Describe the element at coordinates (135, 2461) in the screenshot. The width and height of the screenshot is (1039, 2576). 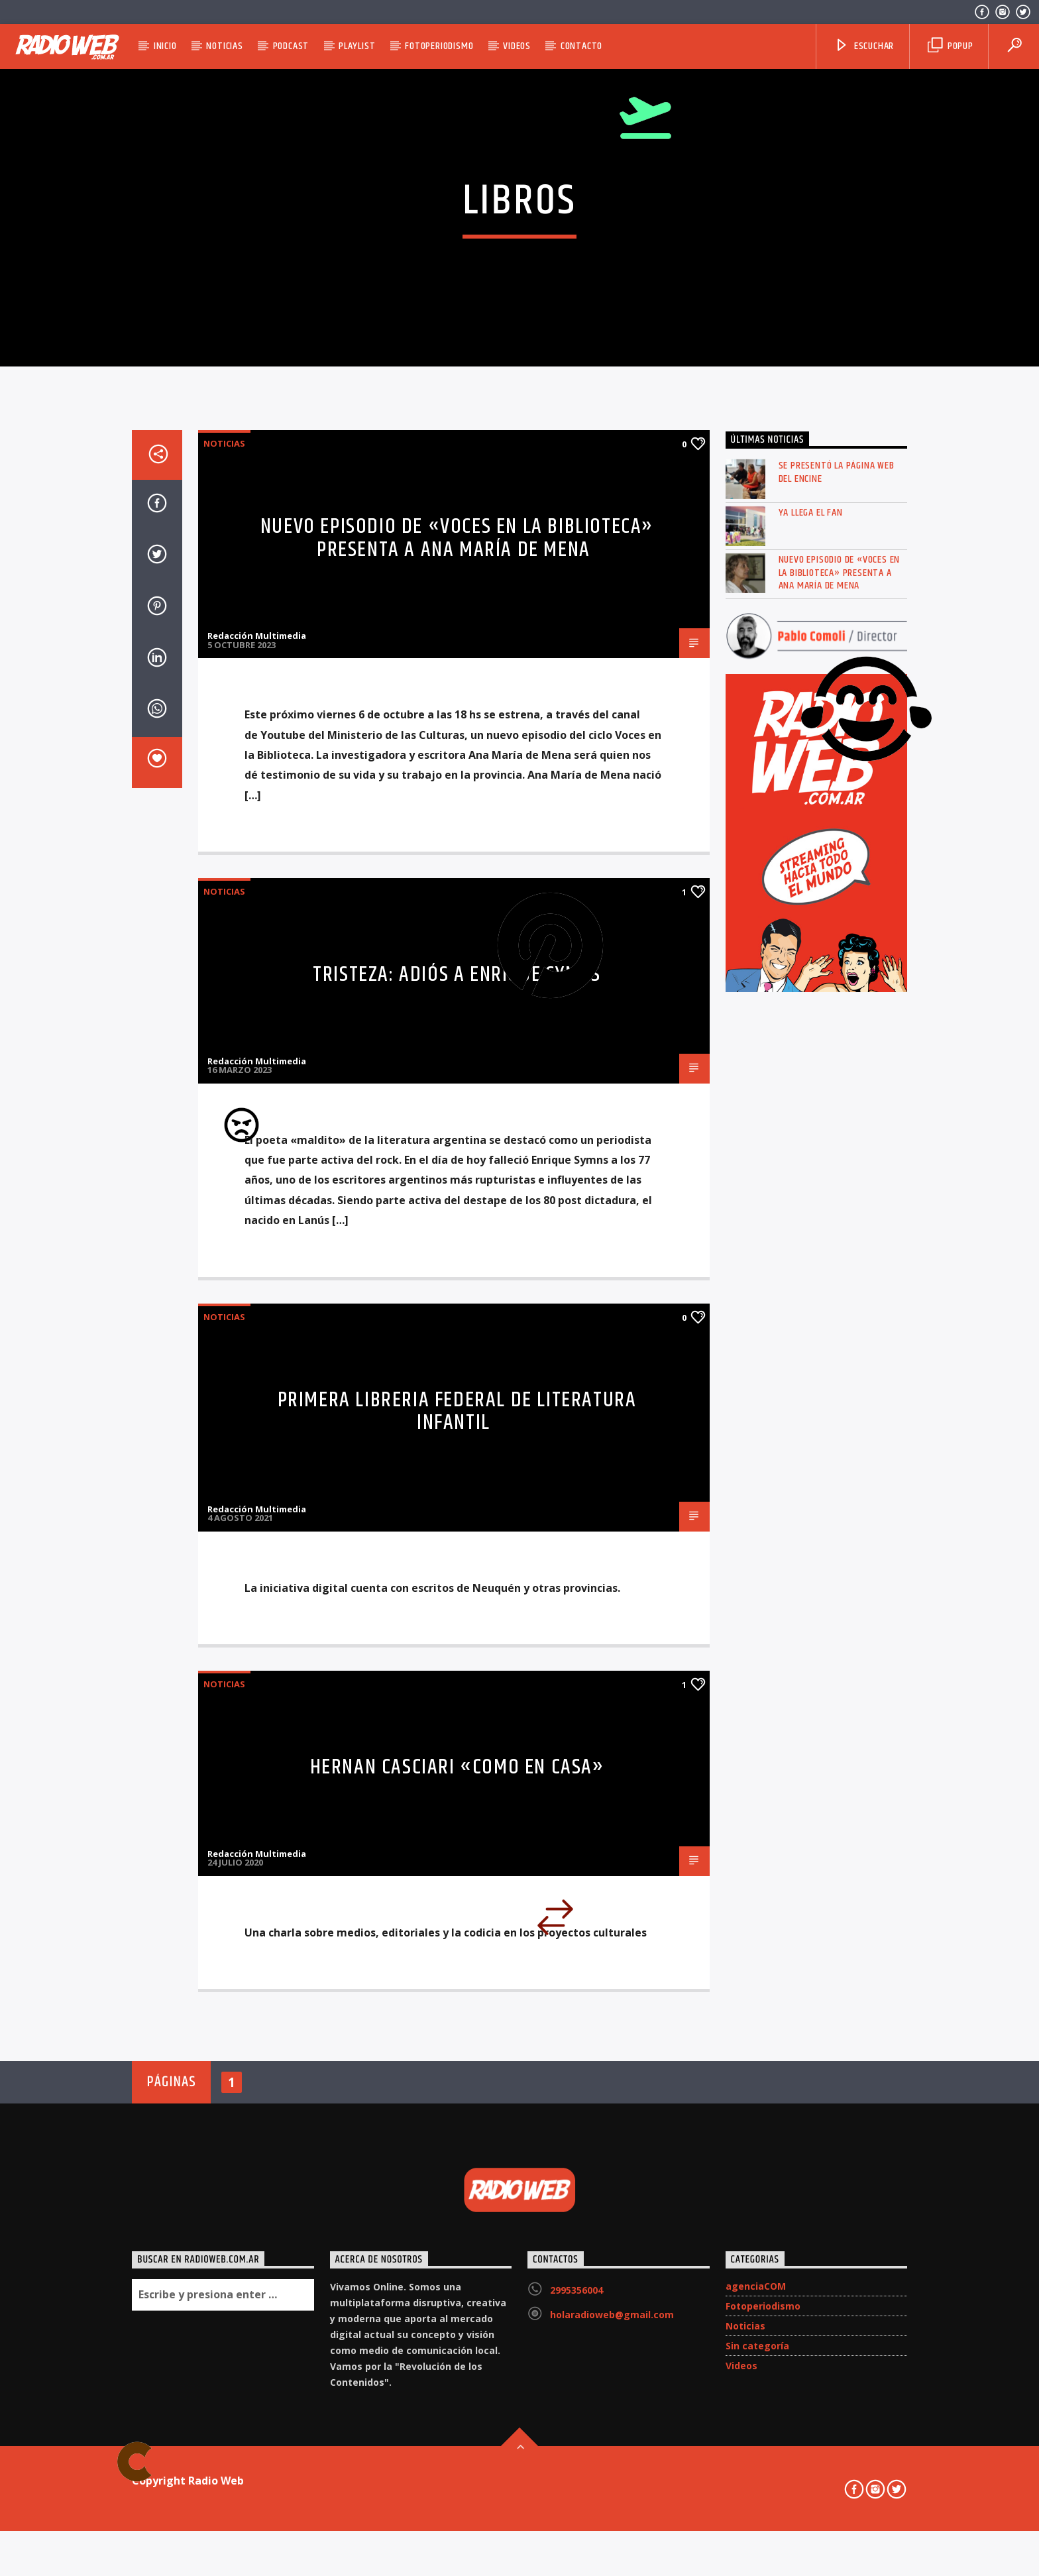
I see `cuttlefish brand logo` at that location.